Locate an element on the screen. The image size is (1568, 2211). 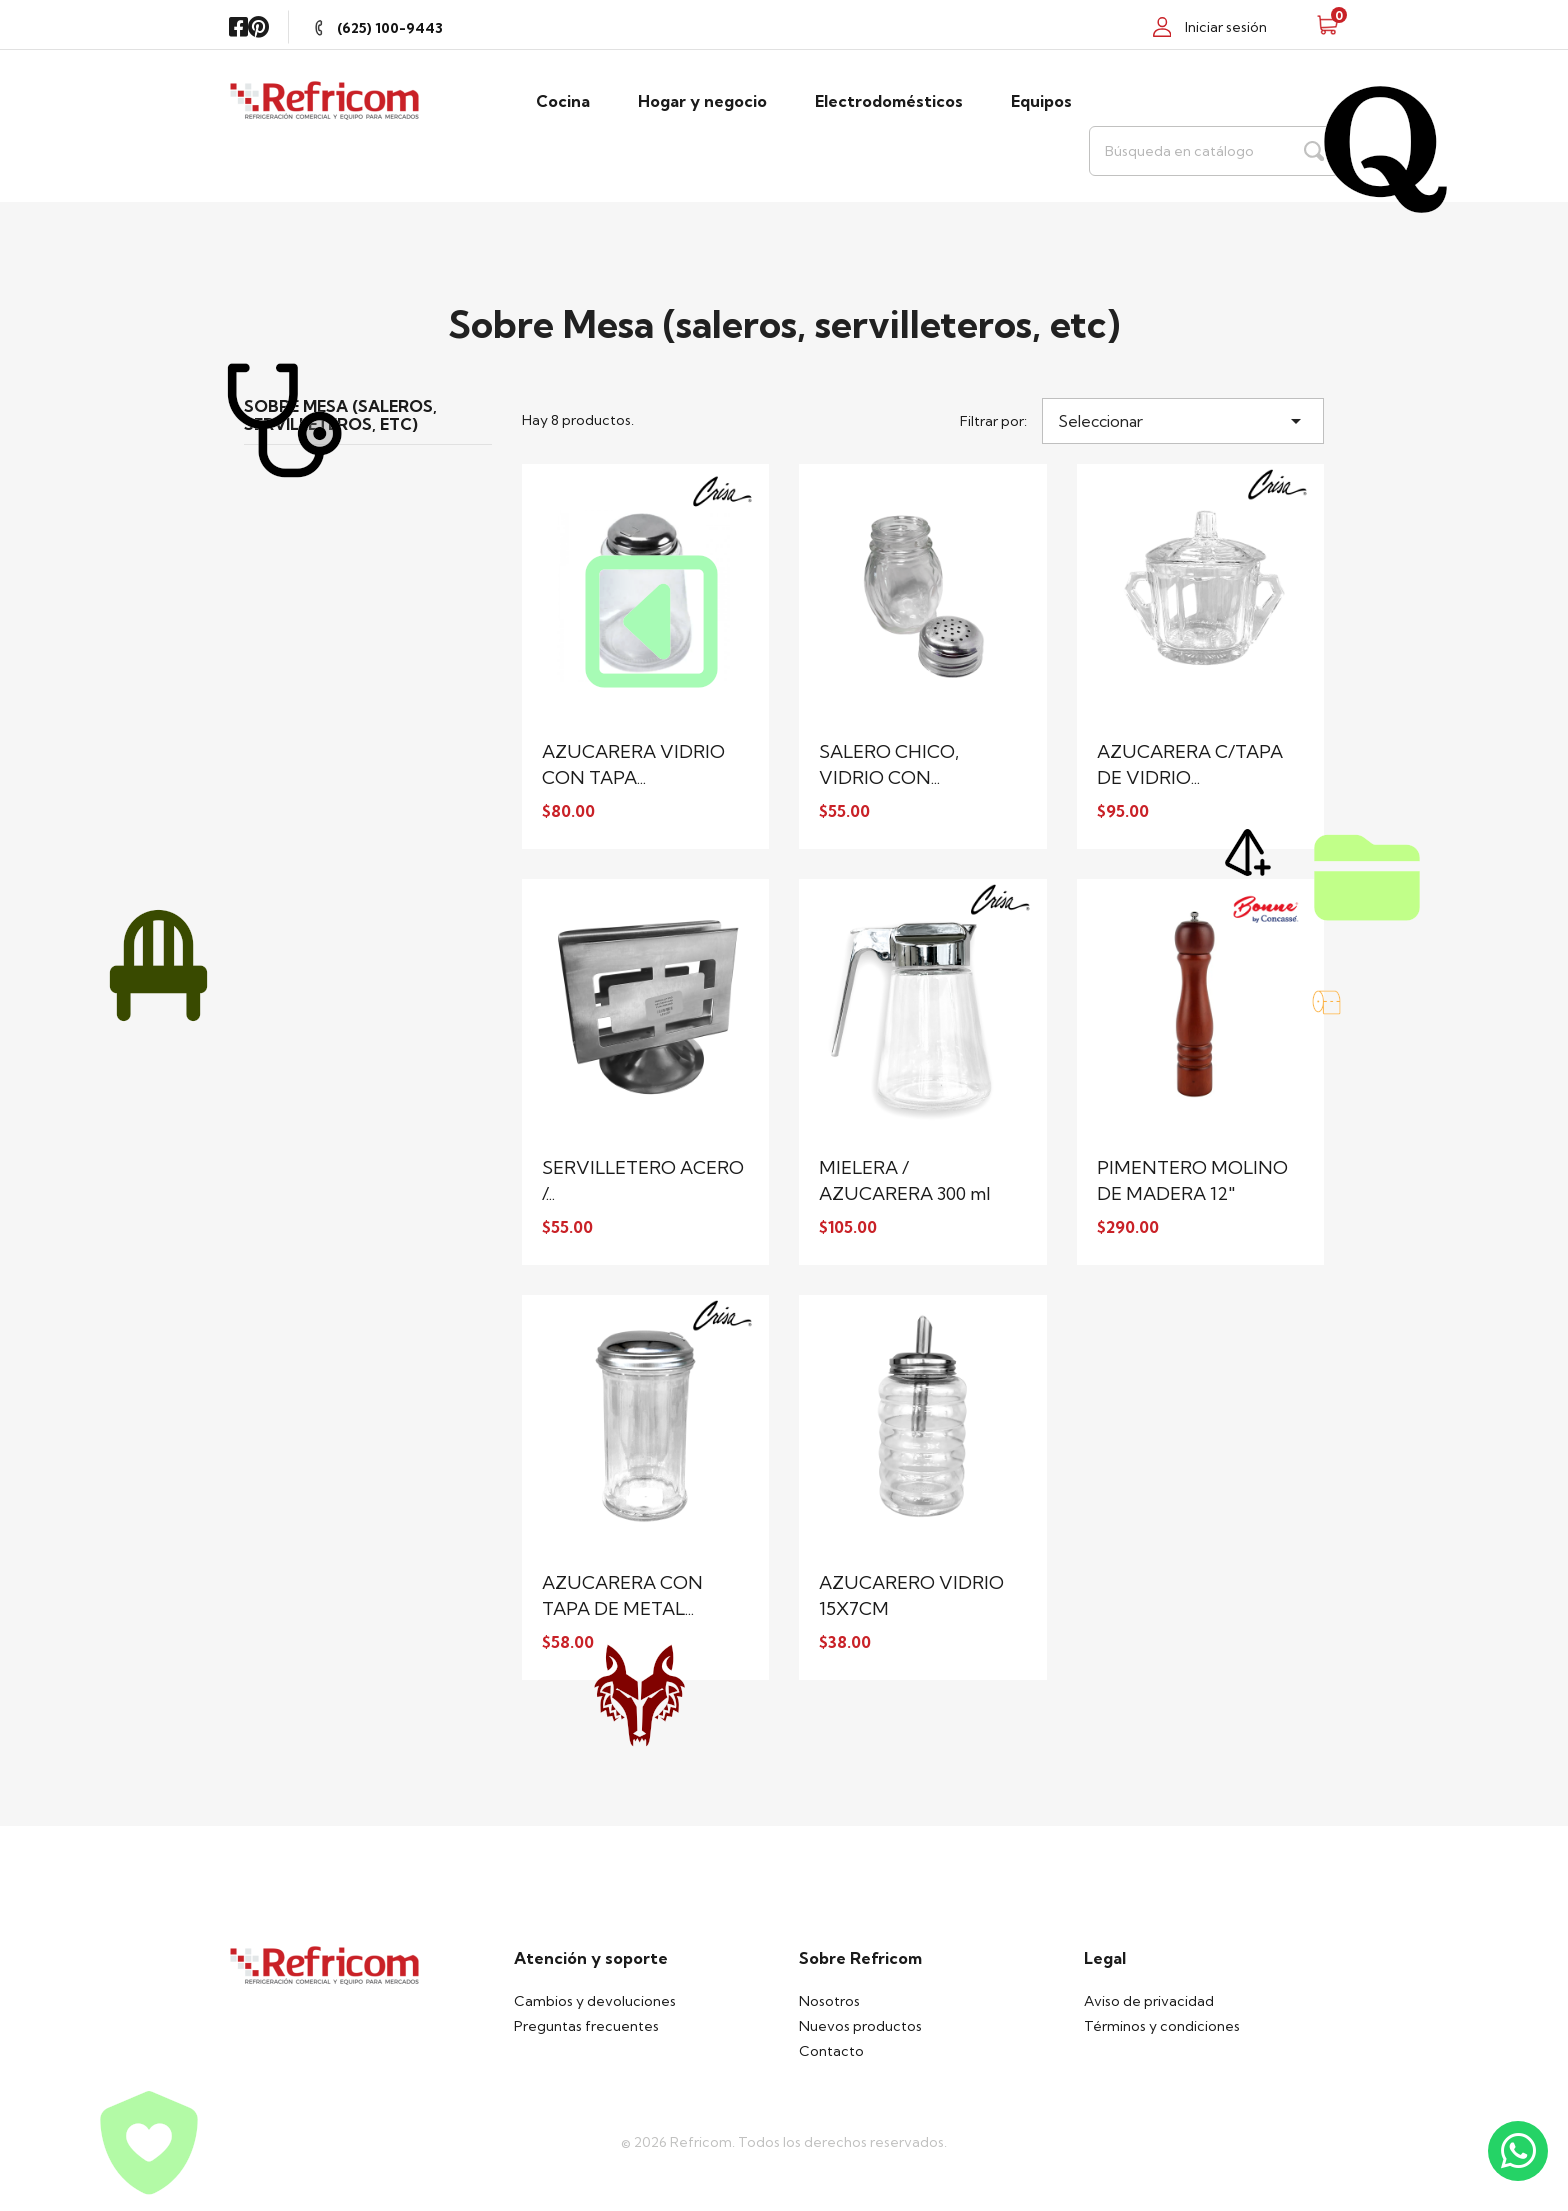
health or medical protection status is located at coordinates (149, 2143).